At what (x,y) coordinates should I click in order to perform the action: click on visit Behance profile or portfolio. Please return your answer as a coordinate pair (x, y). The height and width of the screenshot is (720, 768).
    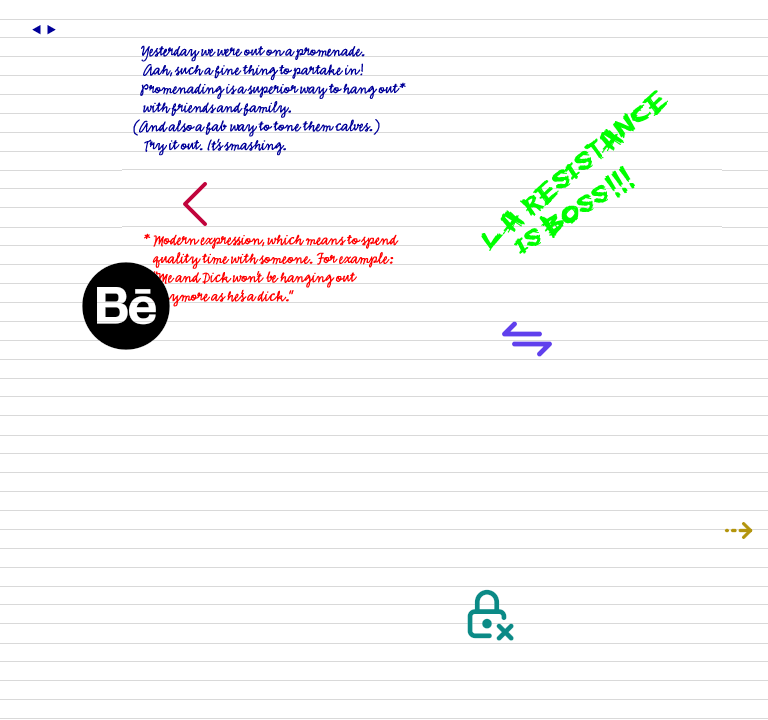
    Looking at the image, I should click on (126, 306).